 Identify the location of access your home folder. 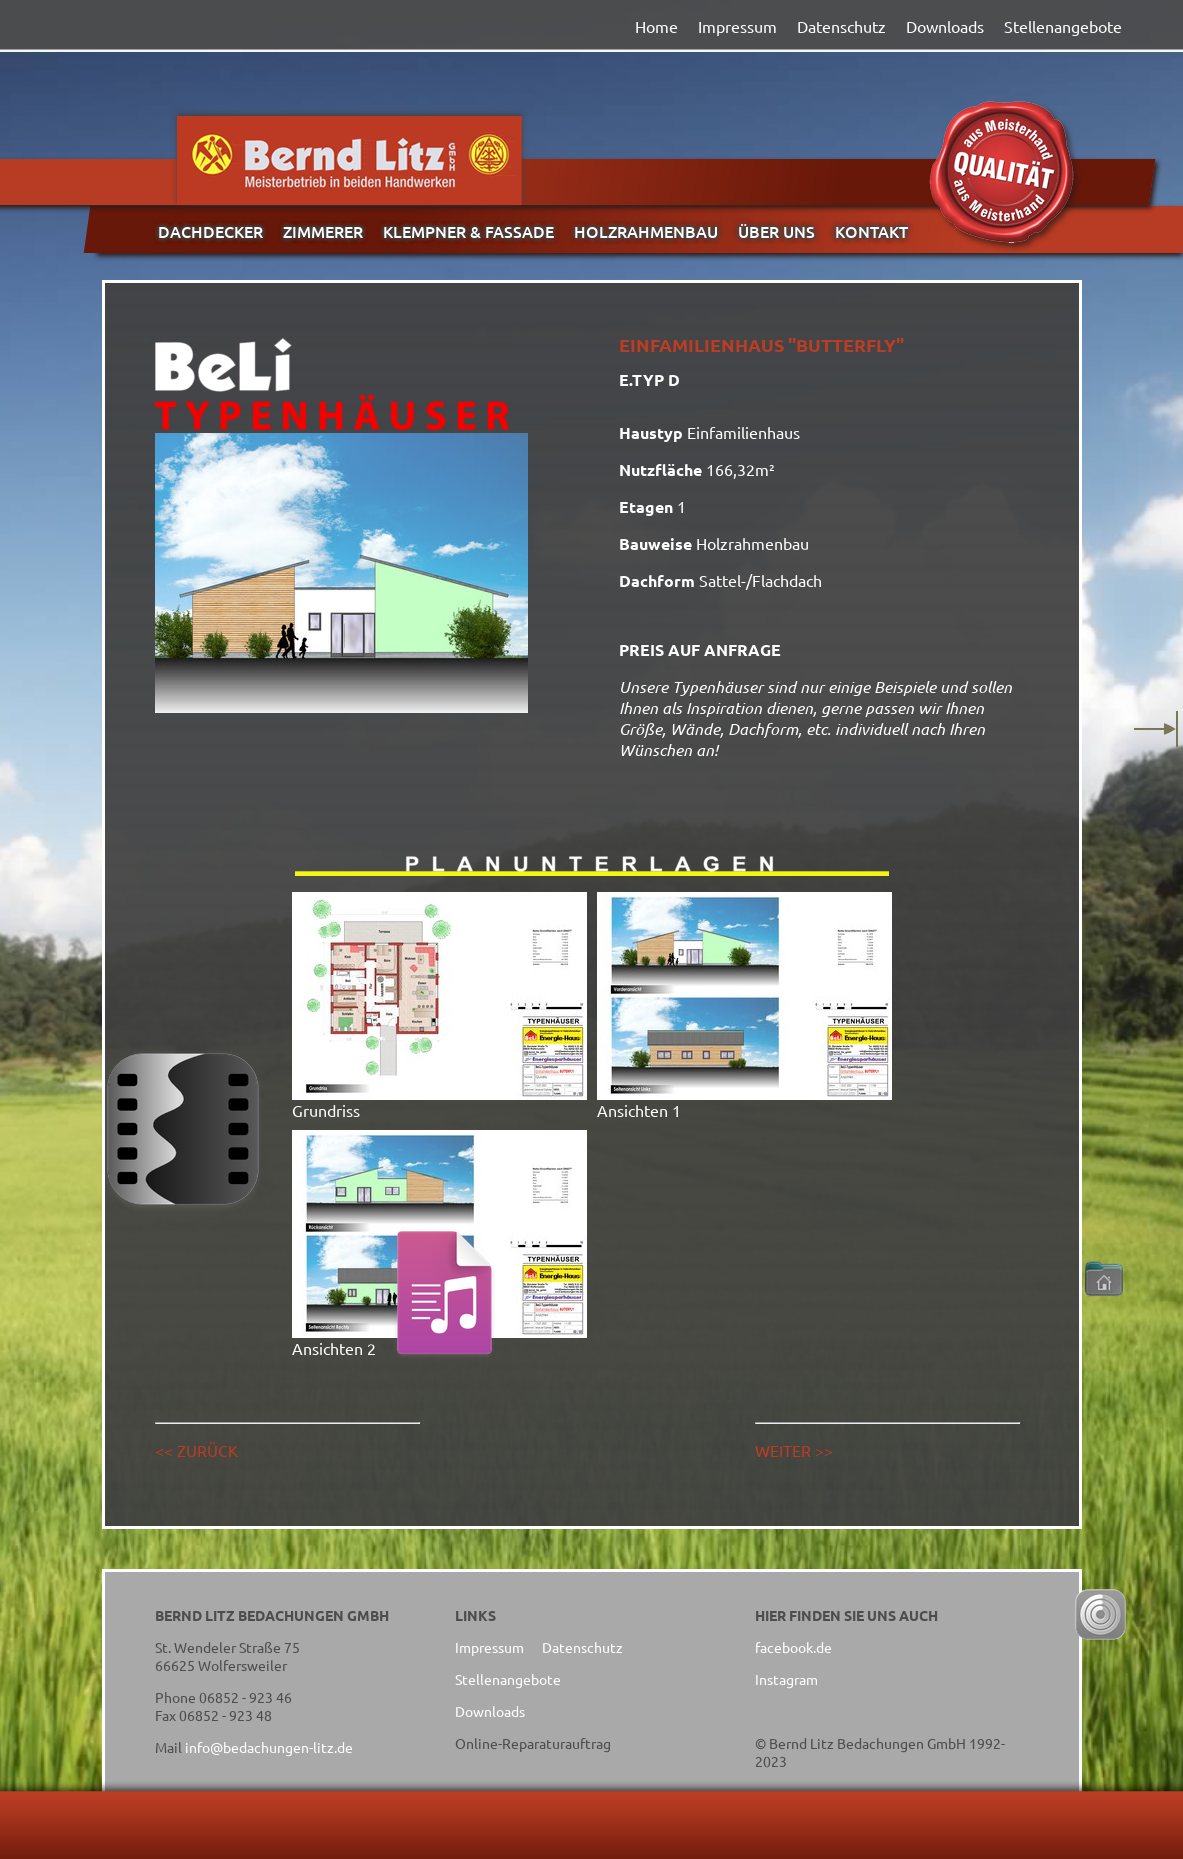
(1104, 1278).